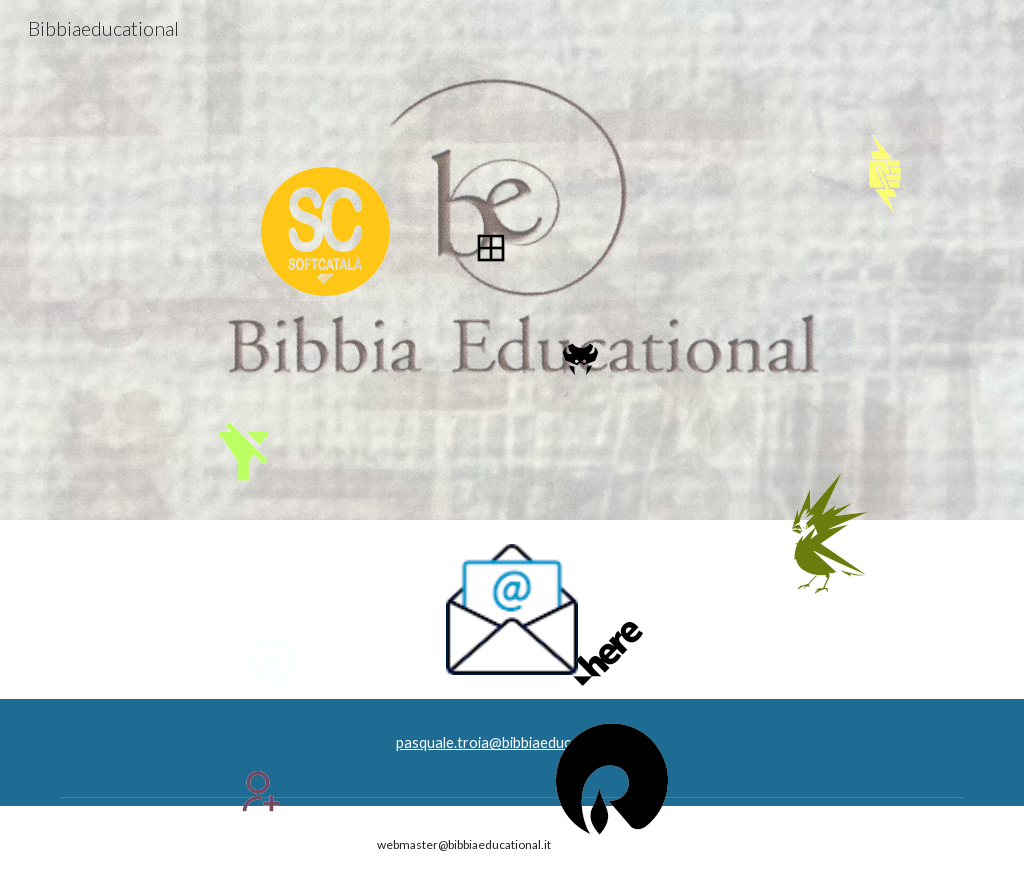 The width and height of the screenshot is (1024, 884). Describe the element at coordinates (612, 779) in the screenshot. I see `reliance industries limited company logo` at that location.